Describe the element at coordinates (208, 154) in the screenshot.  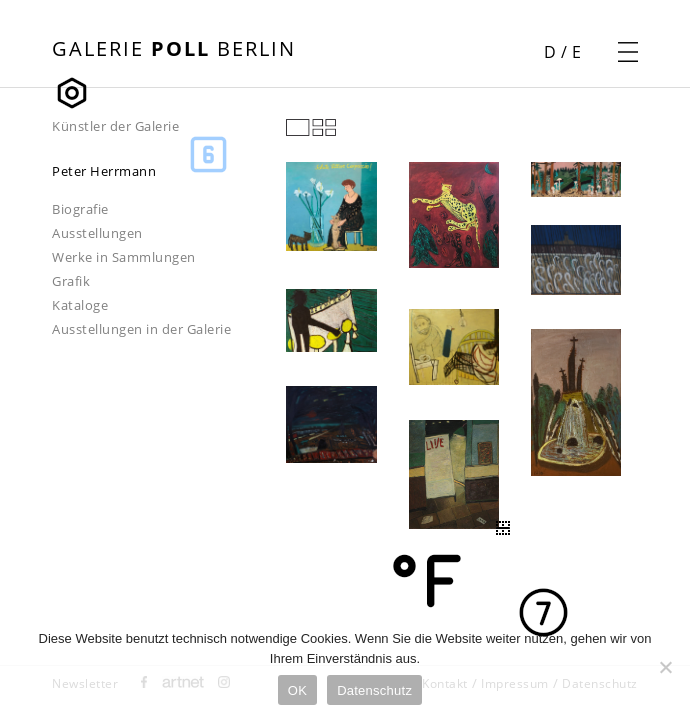
I see `select or navigate to item number 6` at that location.